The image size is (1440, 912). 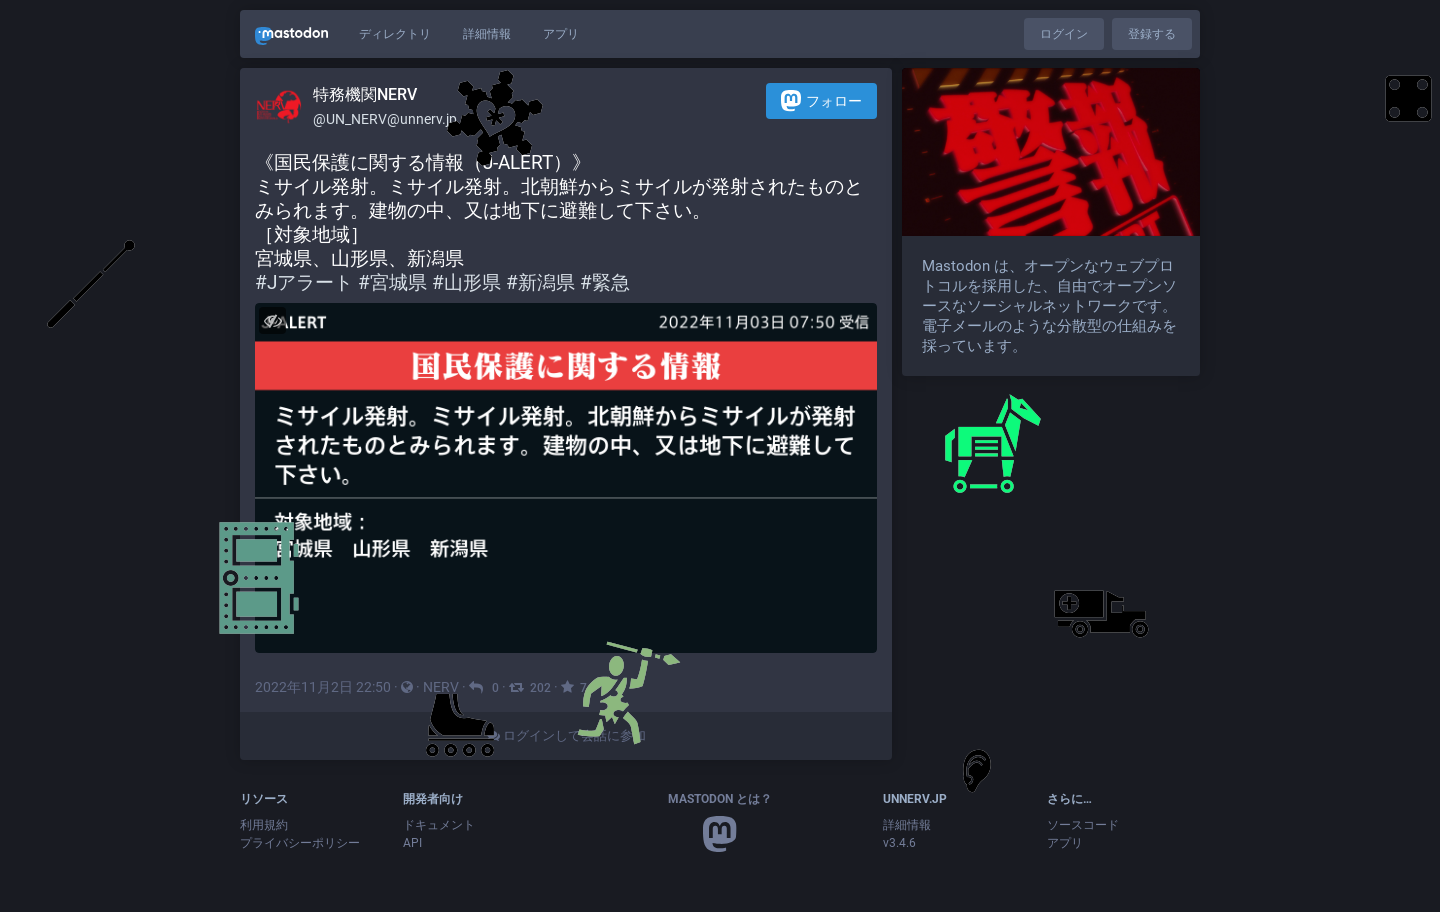 What do you see at coordinates (629, 693) in the screenshot?
I see `select caveman character class` at bounding box center [629, 693].